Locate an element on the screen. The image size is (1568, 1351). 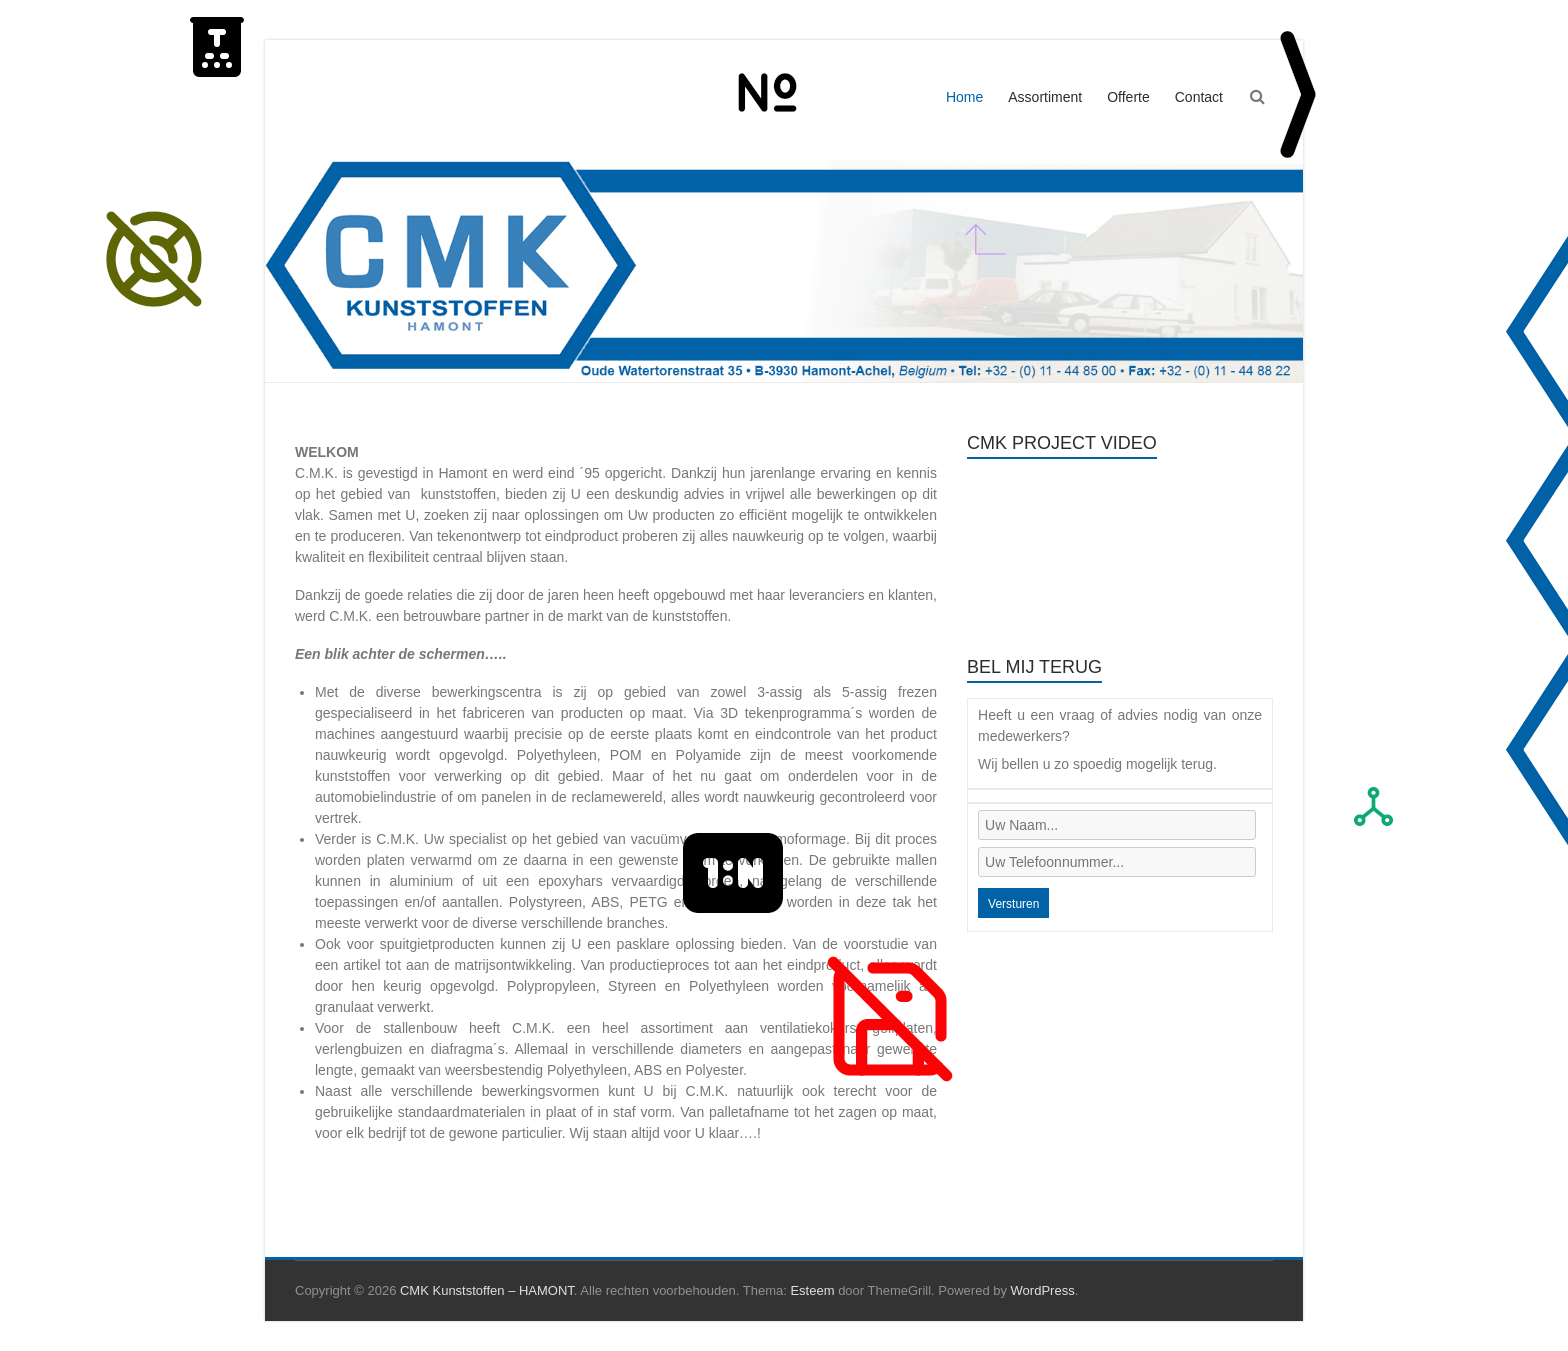
view lab results or data table is located at coordinates (217, 47).